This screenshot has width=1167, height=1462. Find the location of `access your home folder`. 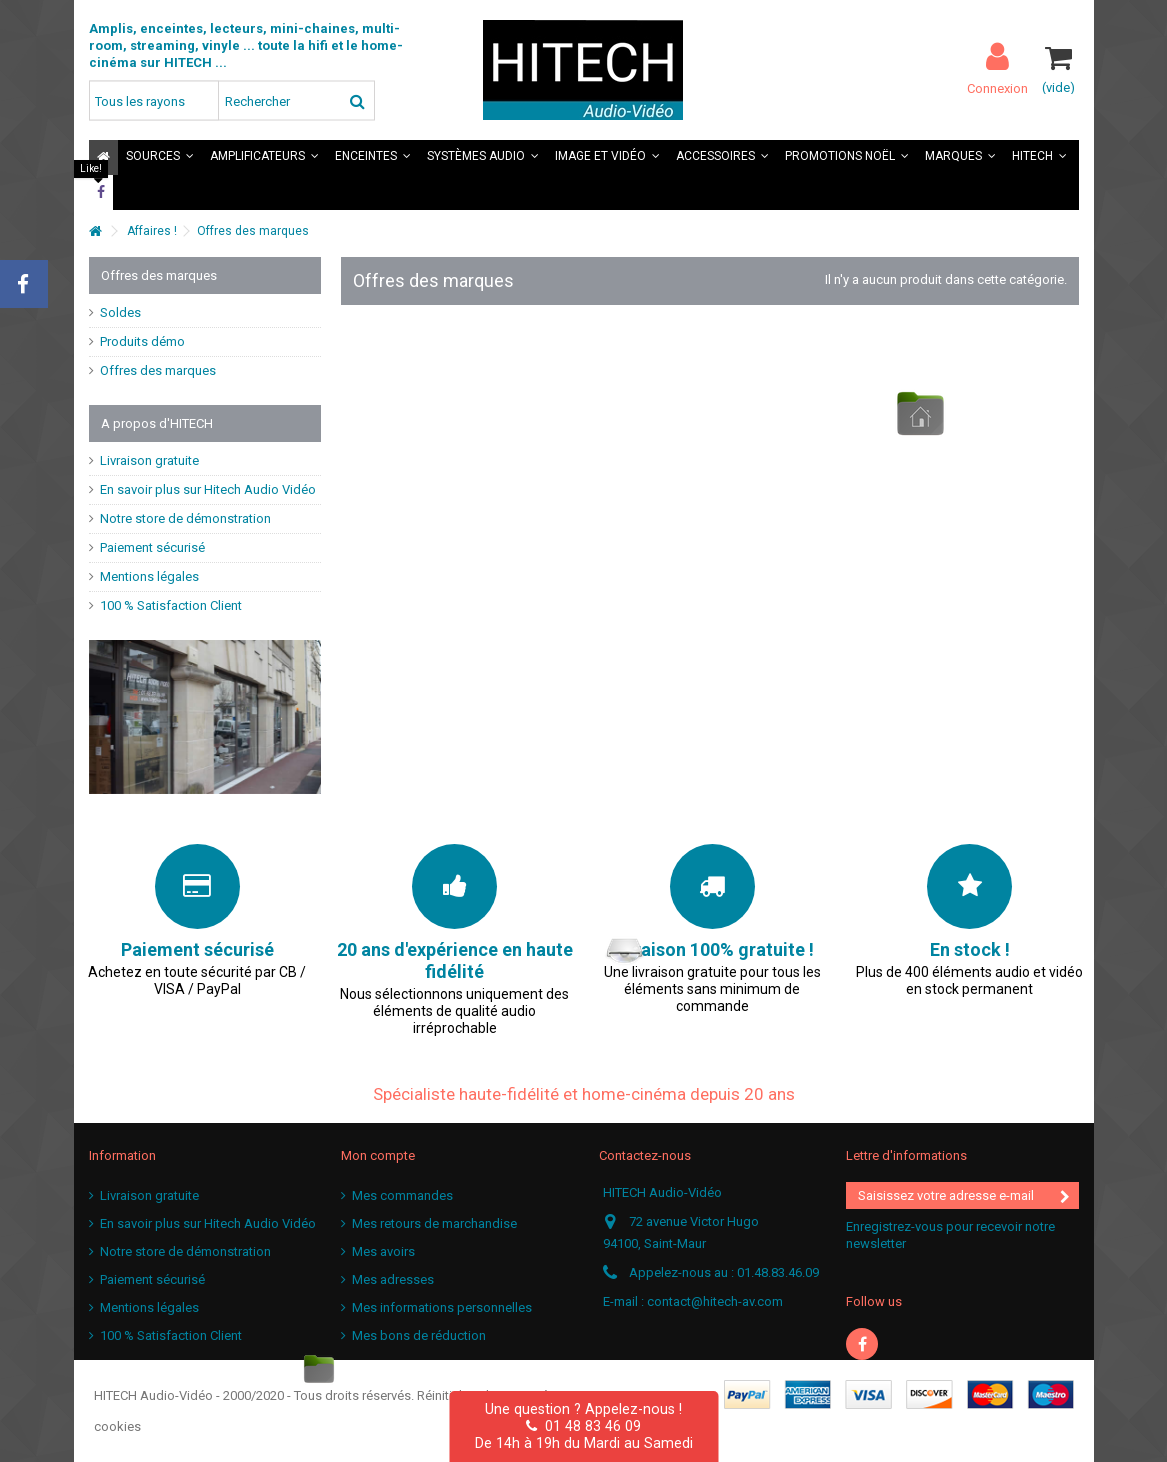

access your home folder is located at coordinates (920, 413).